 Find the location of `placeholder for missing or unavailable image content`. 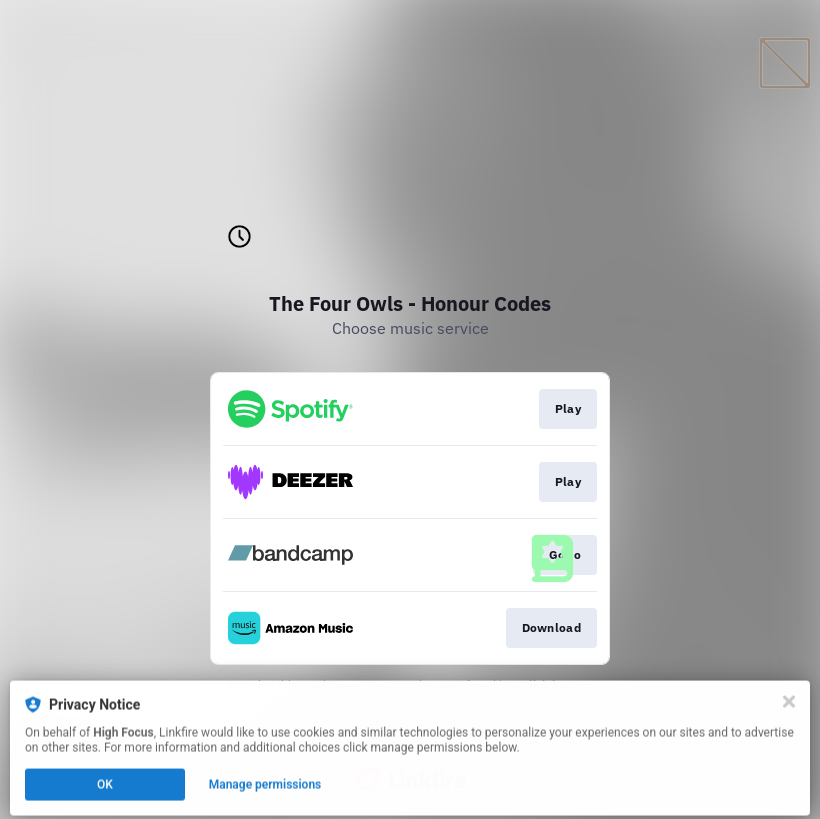

placeholder for missing or unavailable image content is located at coordinates (785, 63).